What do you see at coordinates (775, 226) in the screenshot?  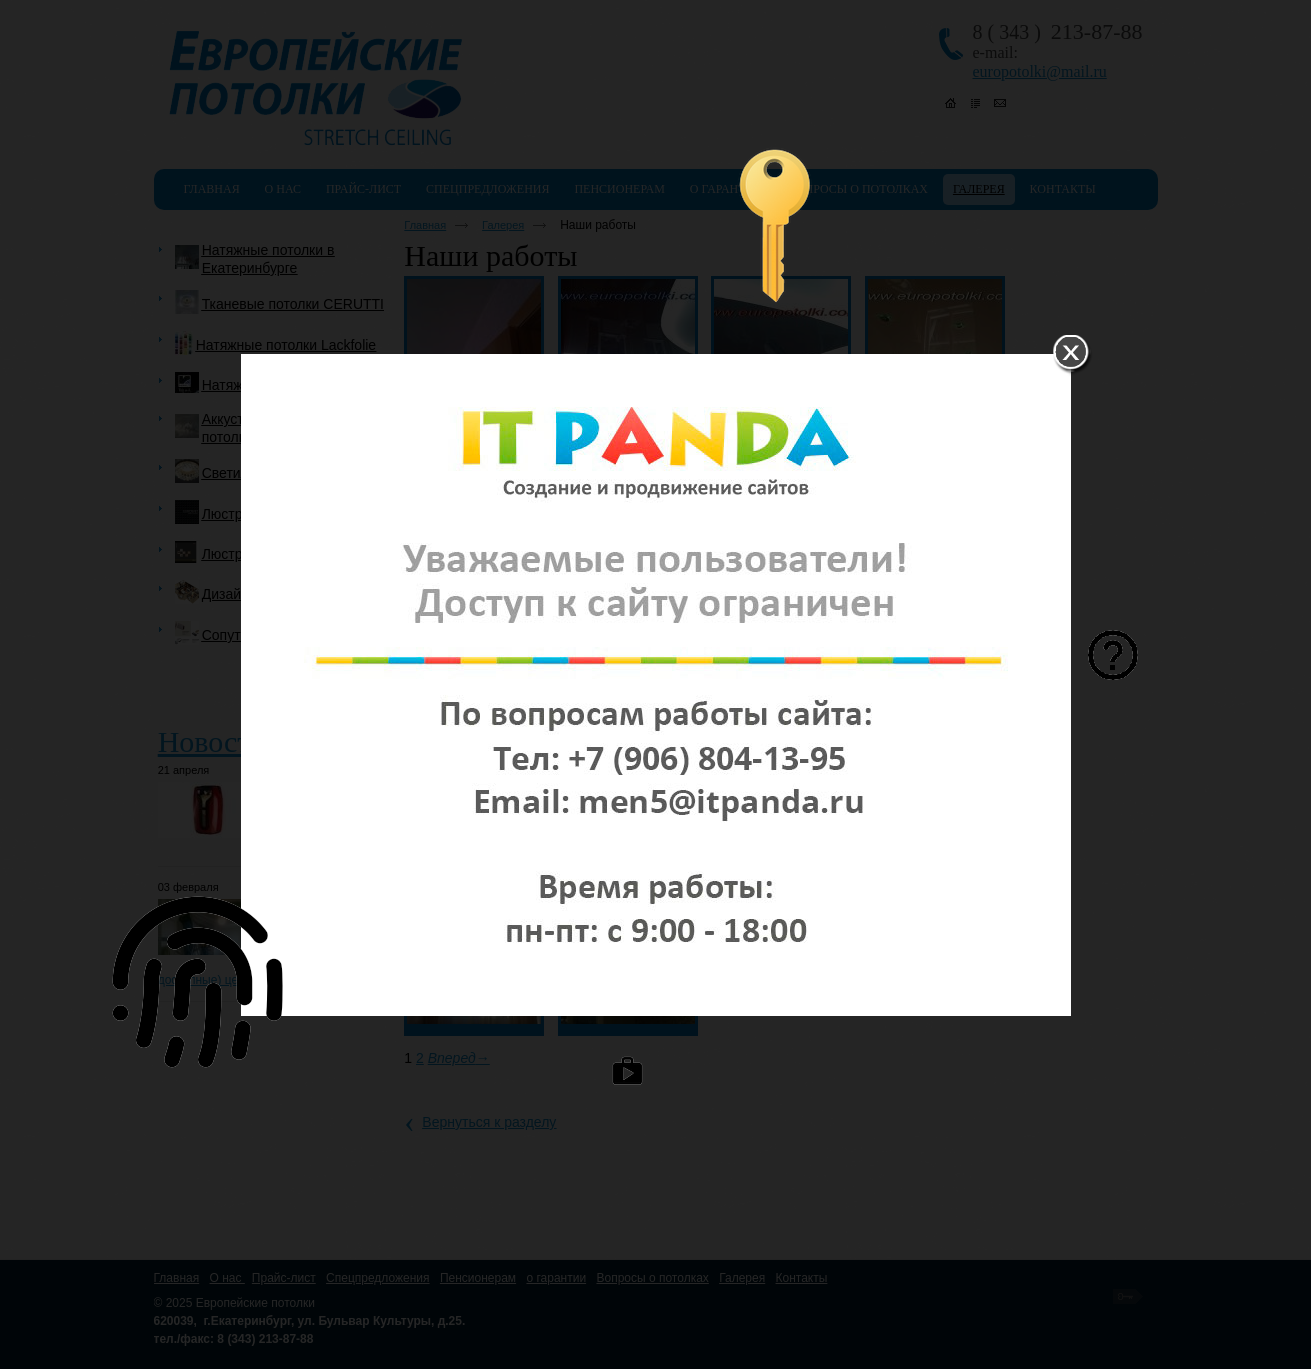 I see `access security or password settings` at bounding box center [775, 226].